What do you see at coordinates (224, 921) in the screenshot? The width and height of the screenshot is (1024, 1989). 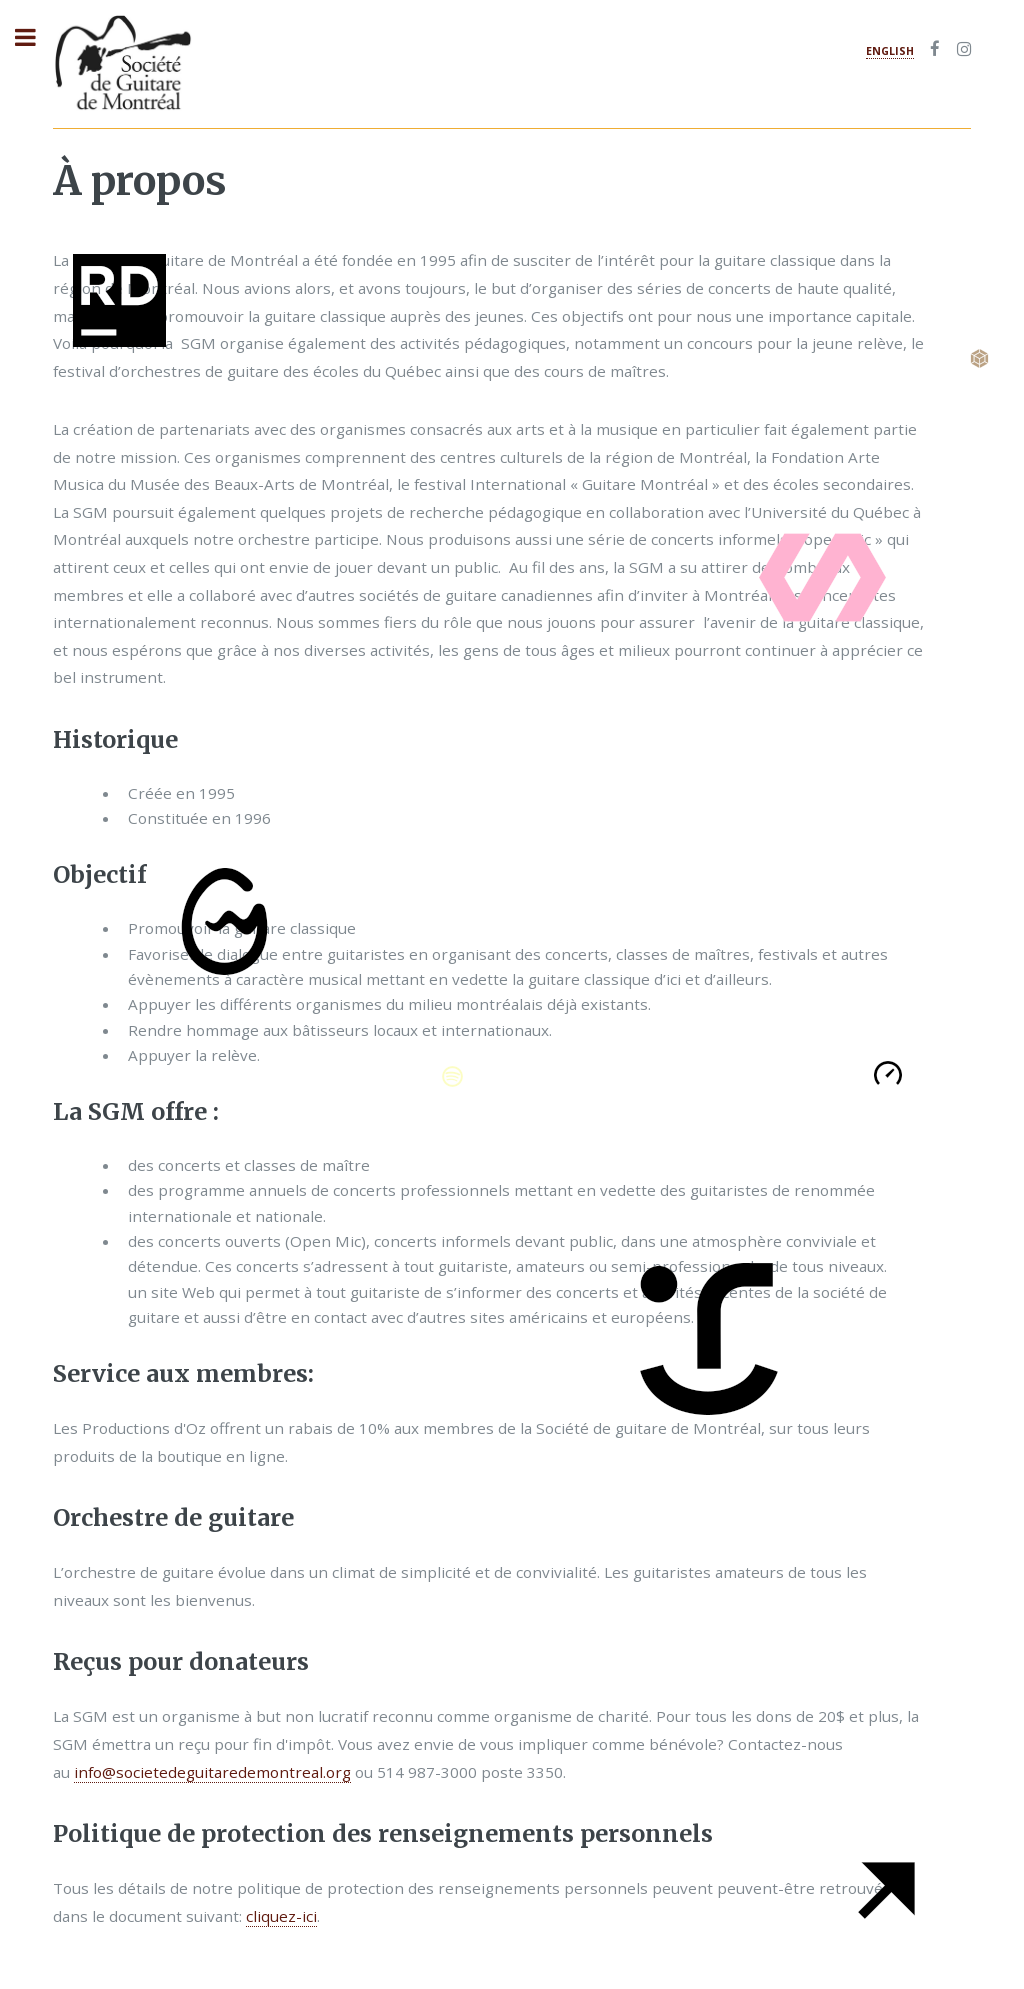 I see `open wegame gaming platform` at bounding box center [224, 921].